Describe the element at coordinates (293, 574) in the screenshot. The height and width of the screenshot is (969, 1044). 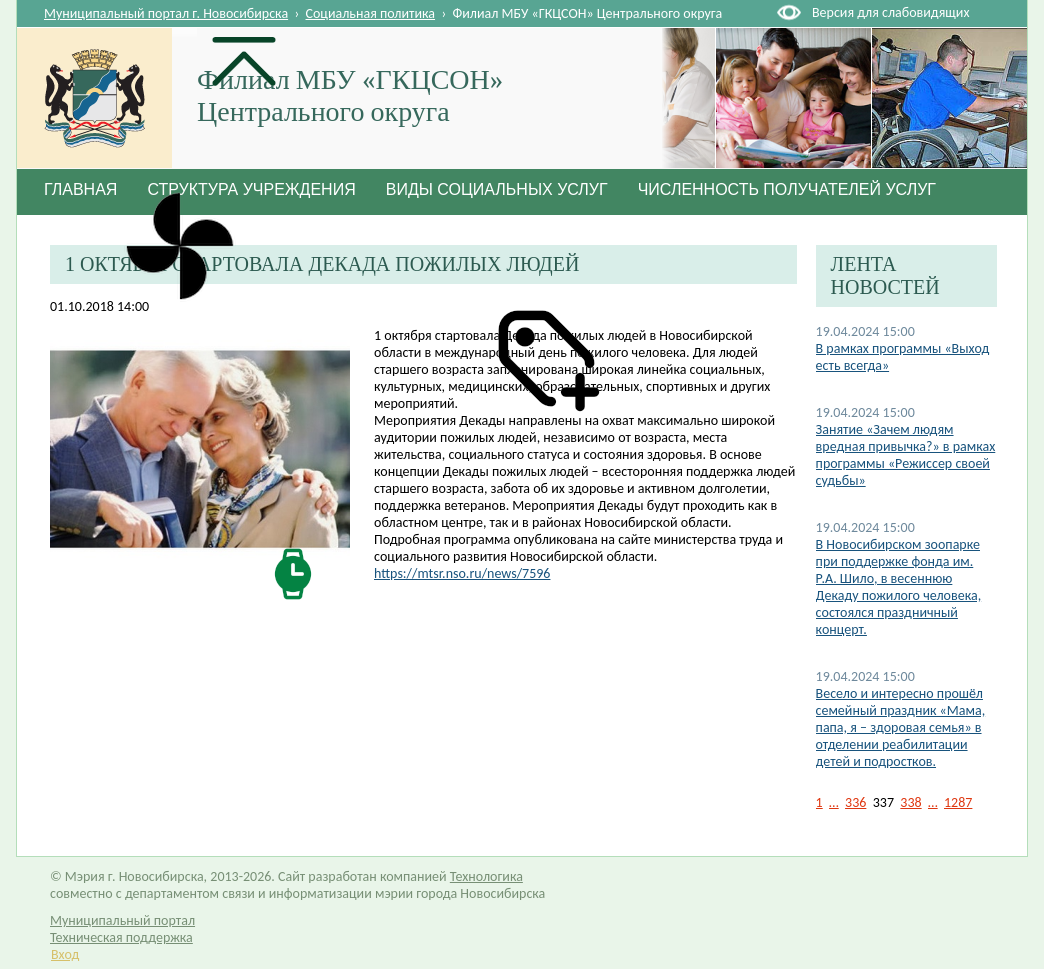
I see `view time or clock settings` at that location.